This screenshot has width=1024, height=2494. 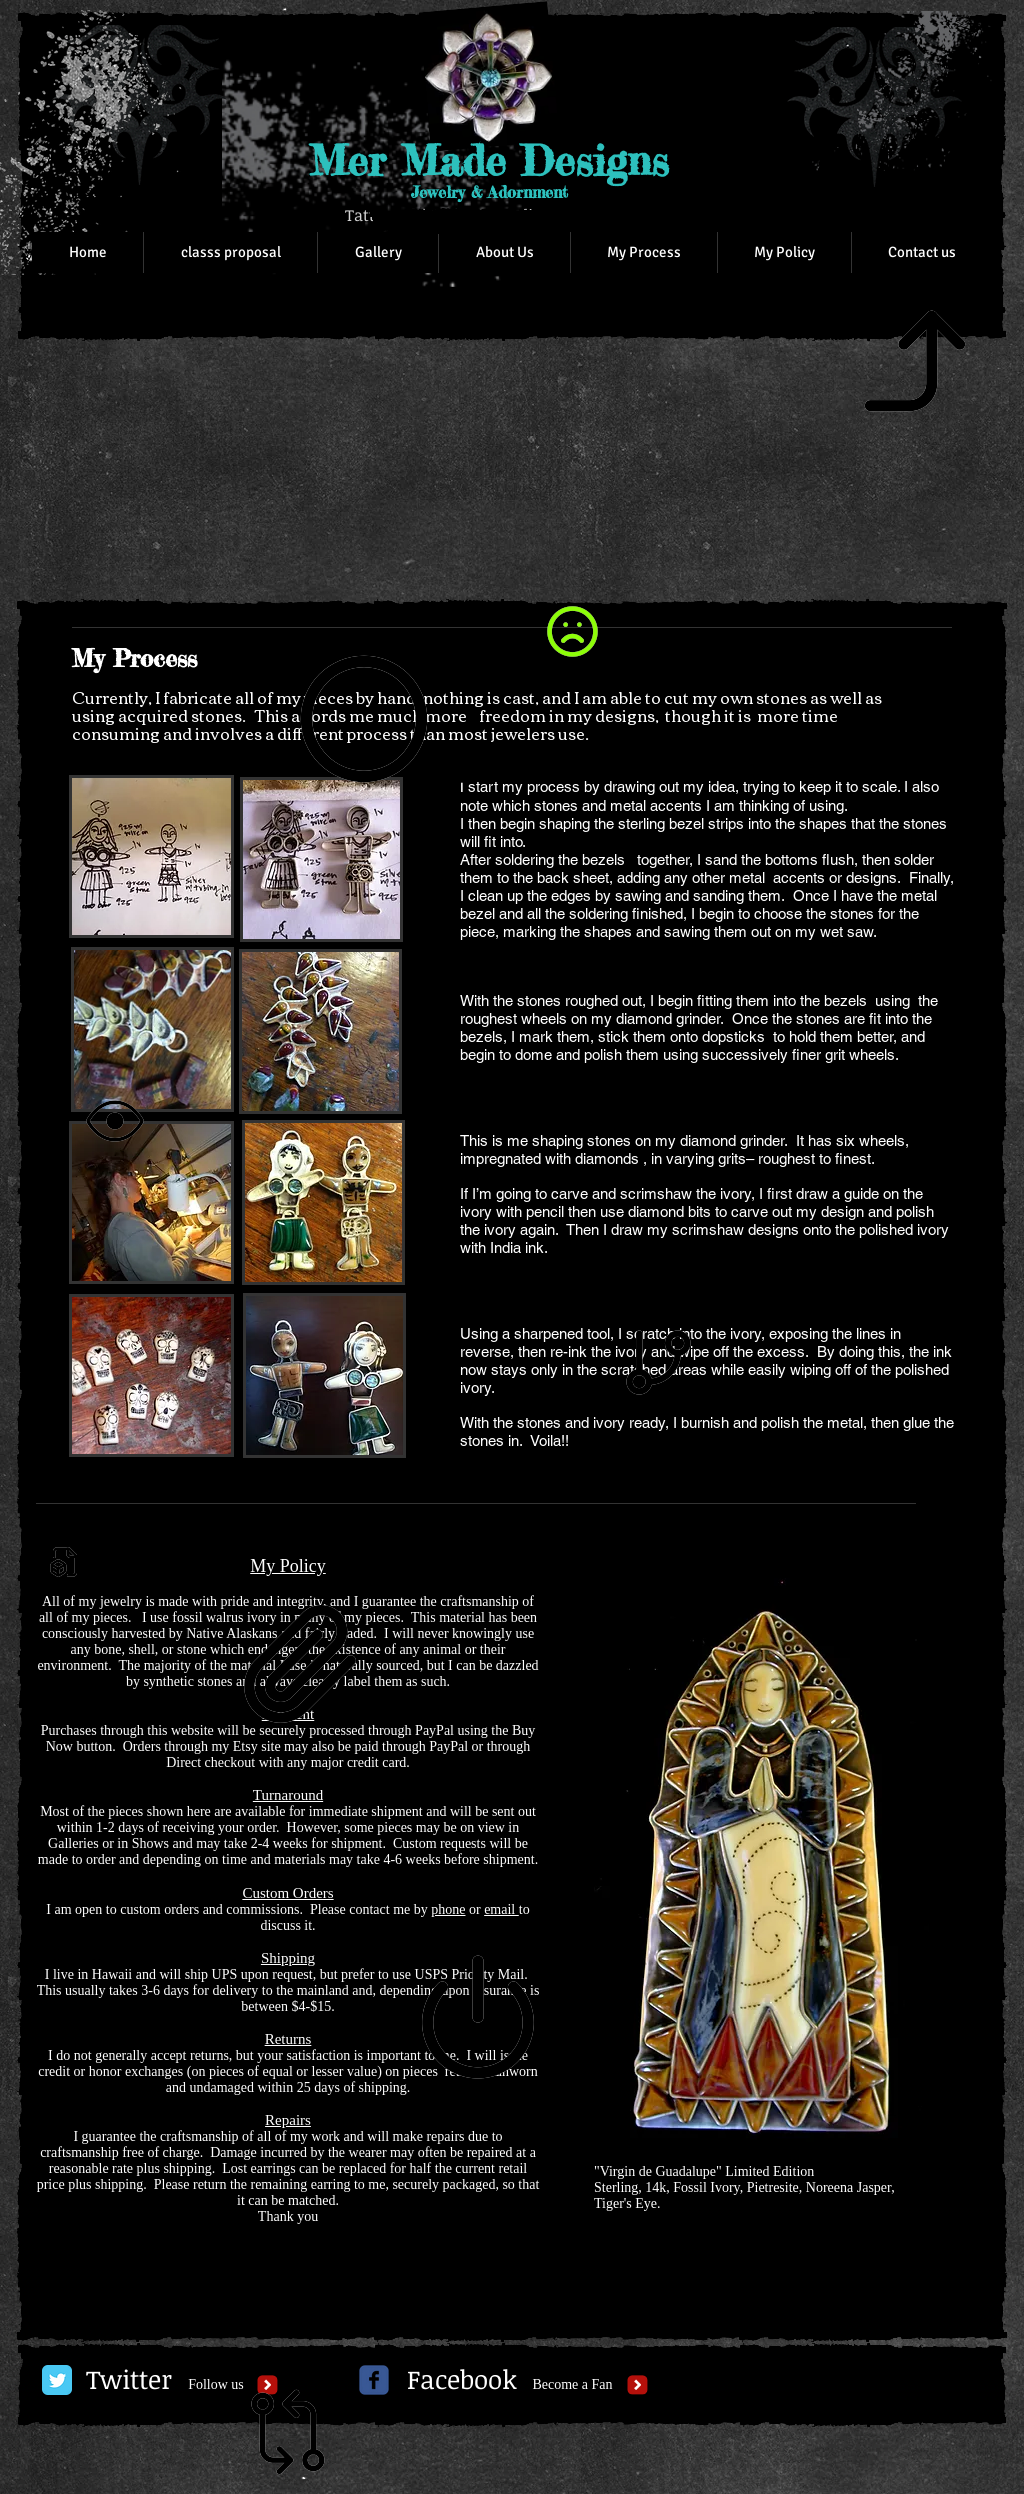 I want to click on view 3d model file, so click(x=65, y=1562).